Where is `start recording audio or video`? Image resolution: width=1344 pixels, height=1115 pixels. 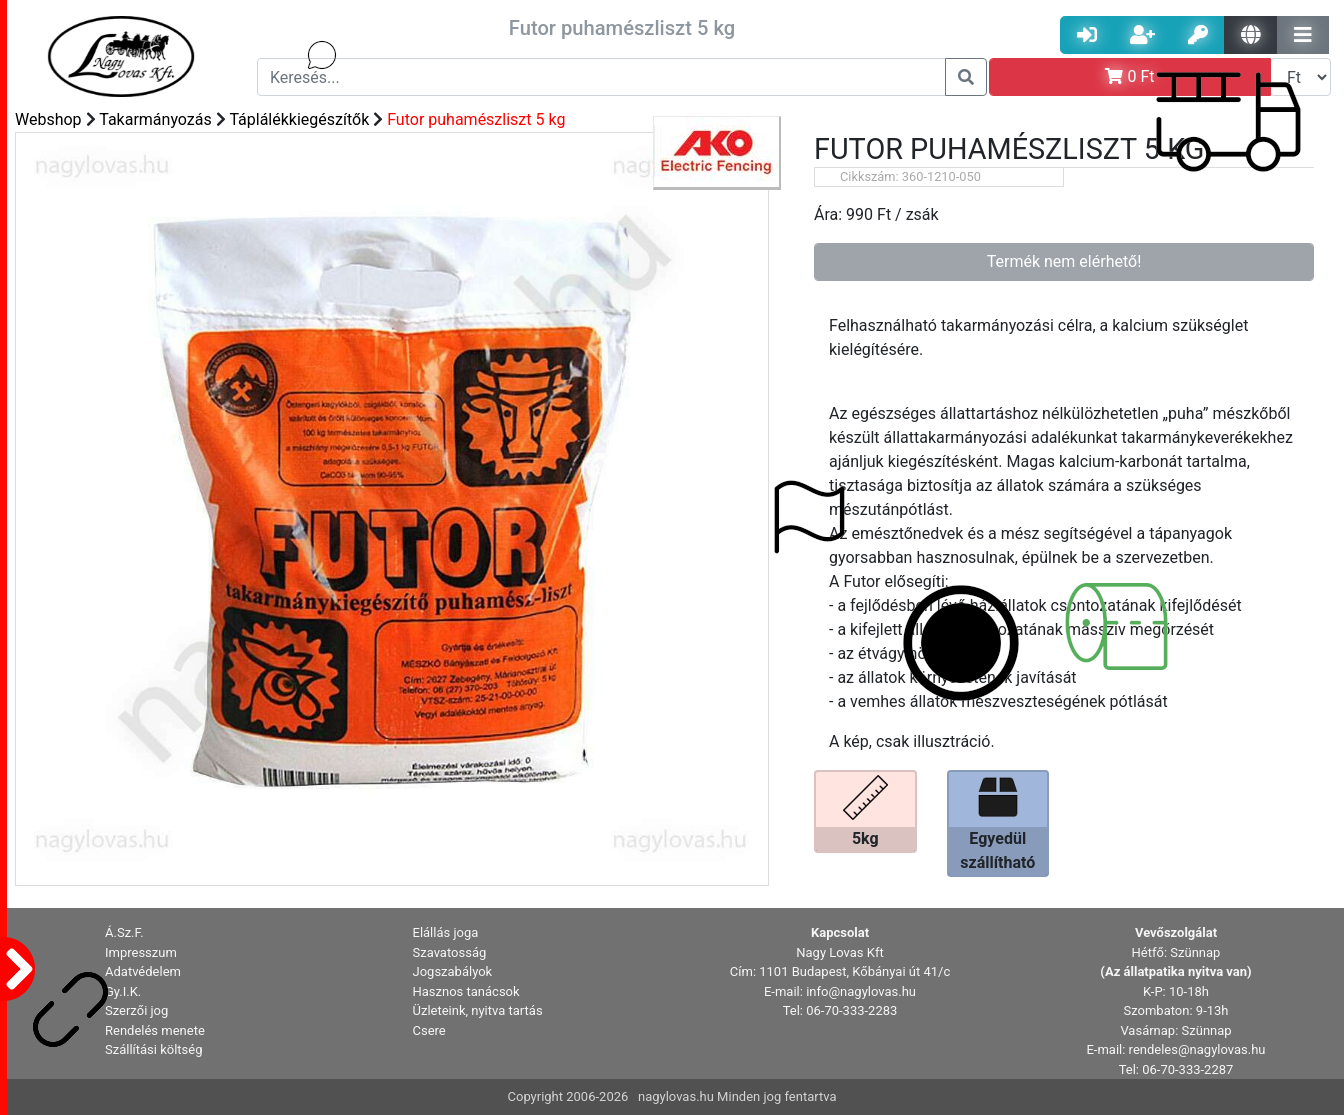 start recording audio or video is located at coordinates (961, 643).